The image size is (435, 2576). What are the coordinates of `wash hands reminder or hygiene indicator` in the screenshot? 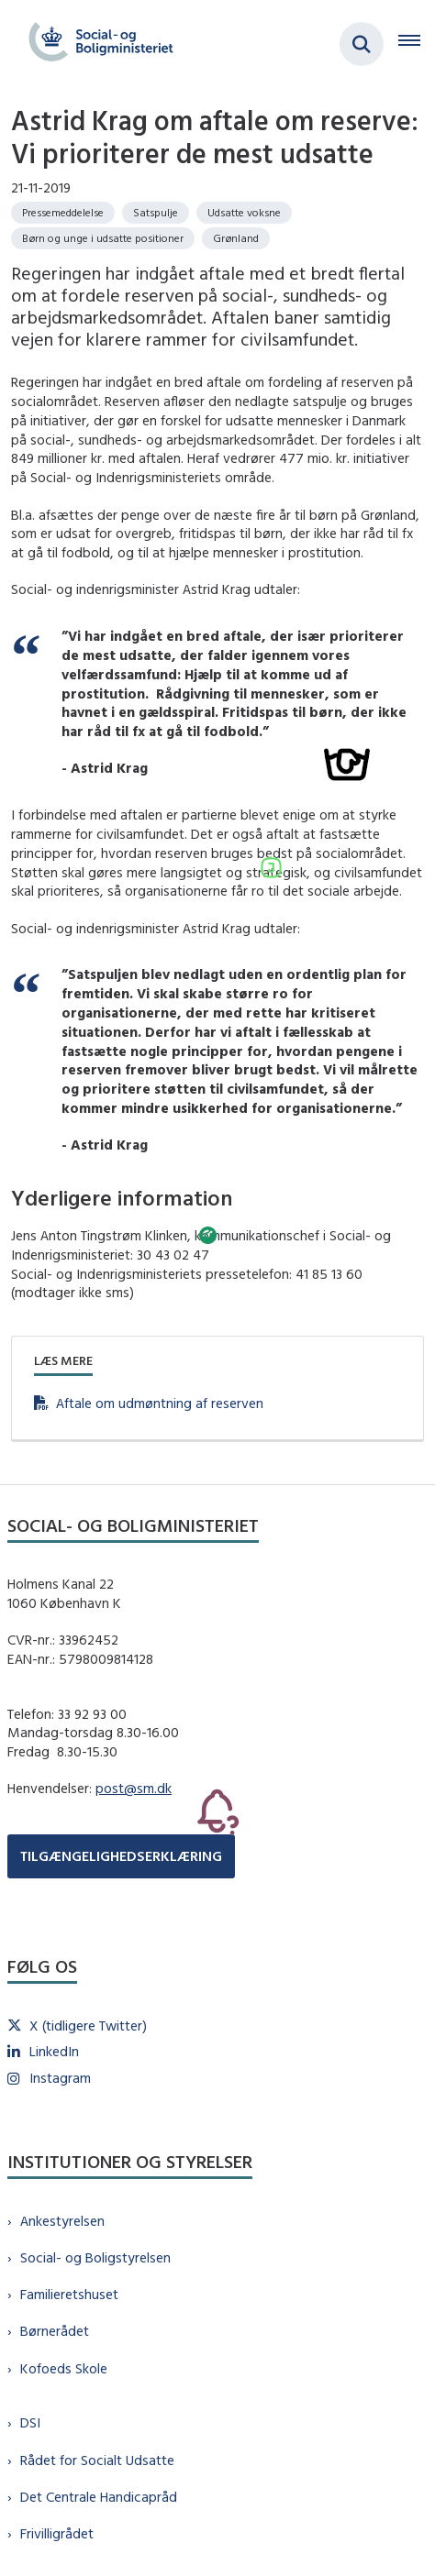 It's located at (347, 765).